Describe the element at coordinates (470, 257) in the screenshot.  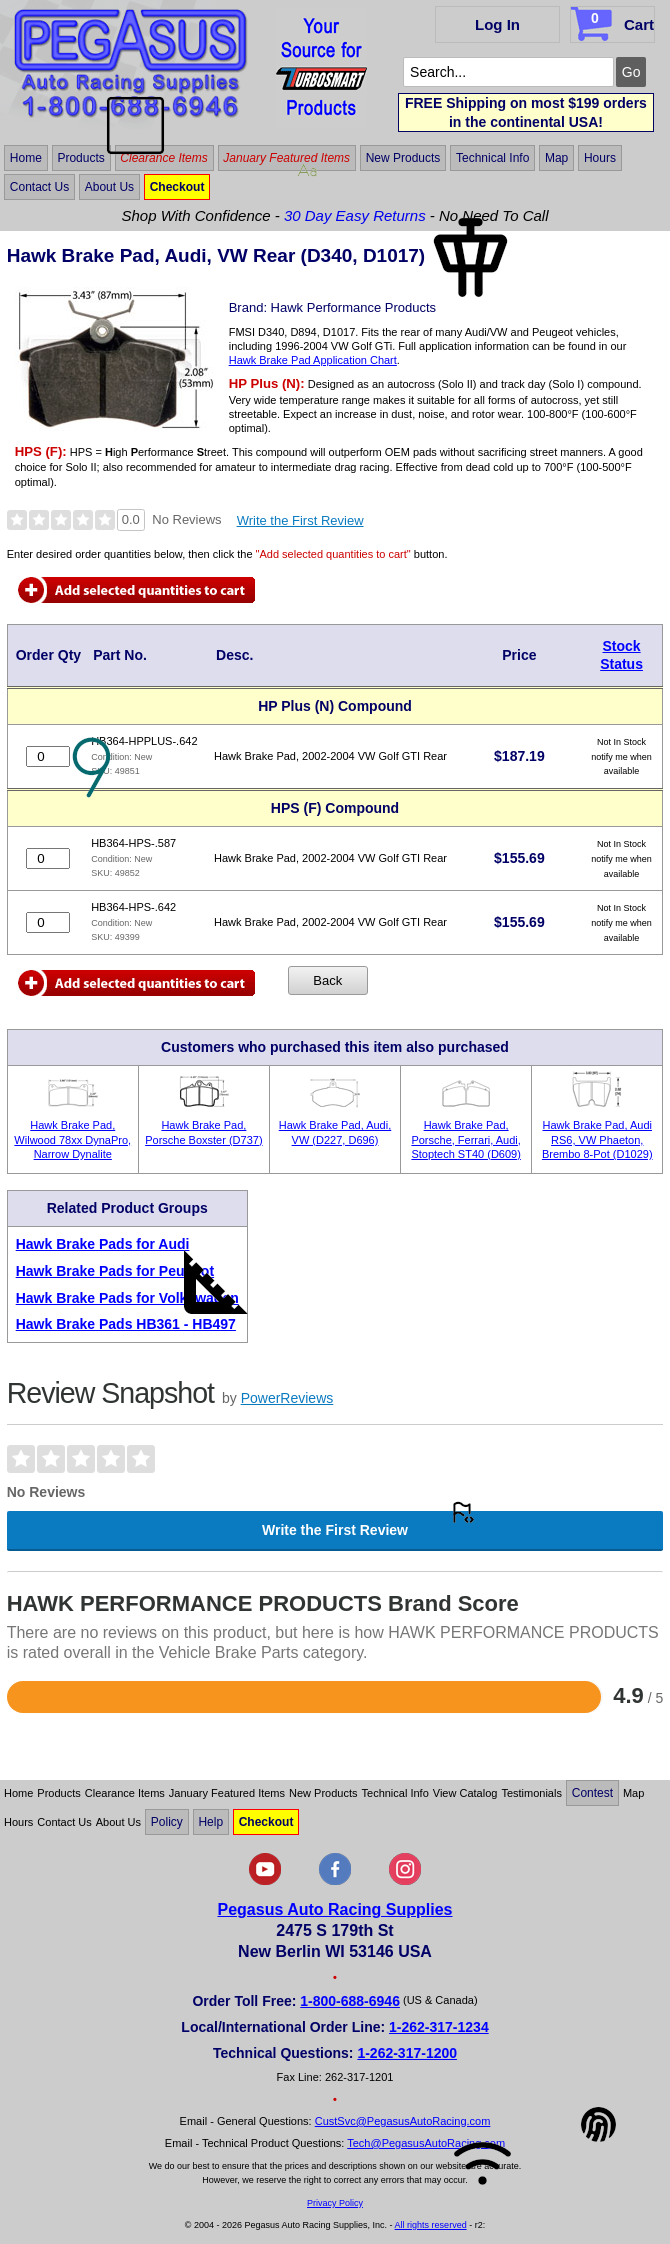
I see `access air traffic control features` at that location.